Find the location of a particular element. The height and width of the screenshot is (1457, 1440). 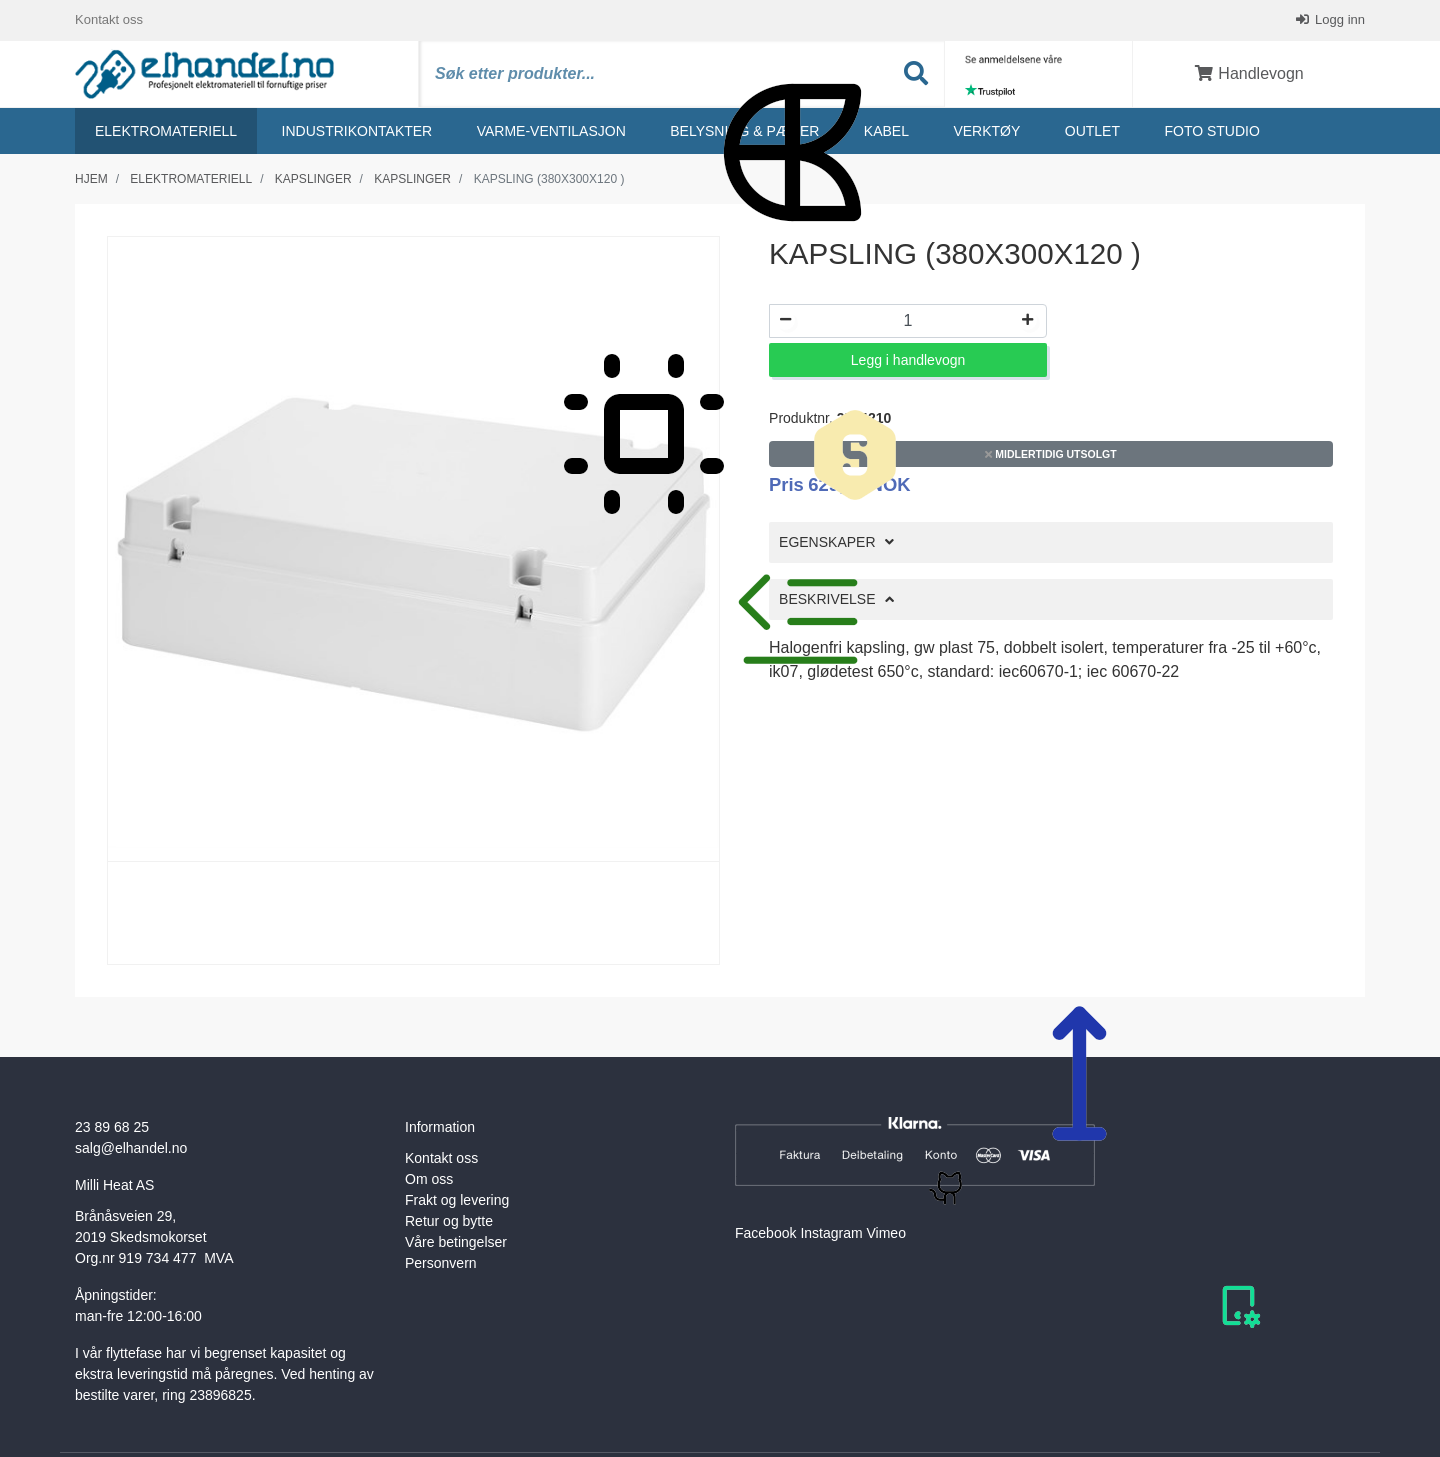

move item to top of list is located at coordinates (1079, 1073).